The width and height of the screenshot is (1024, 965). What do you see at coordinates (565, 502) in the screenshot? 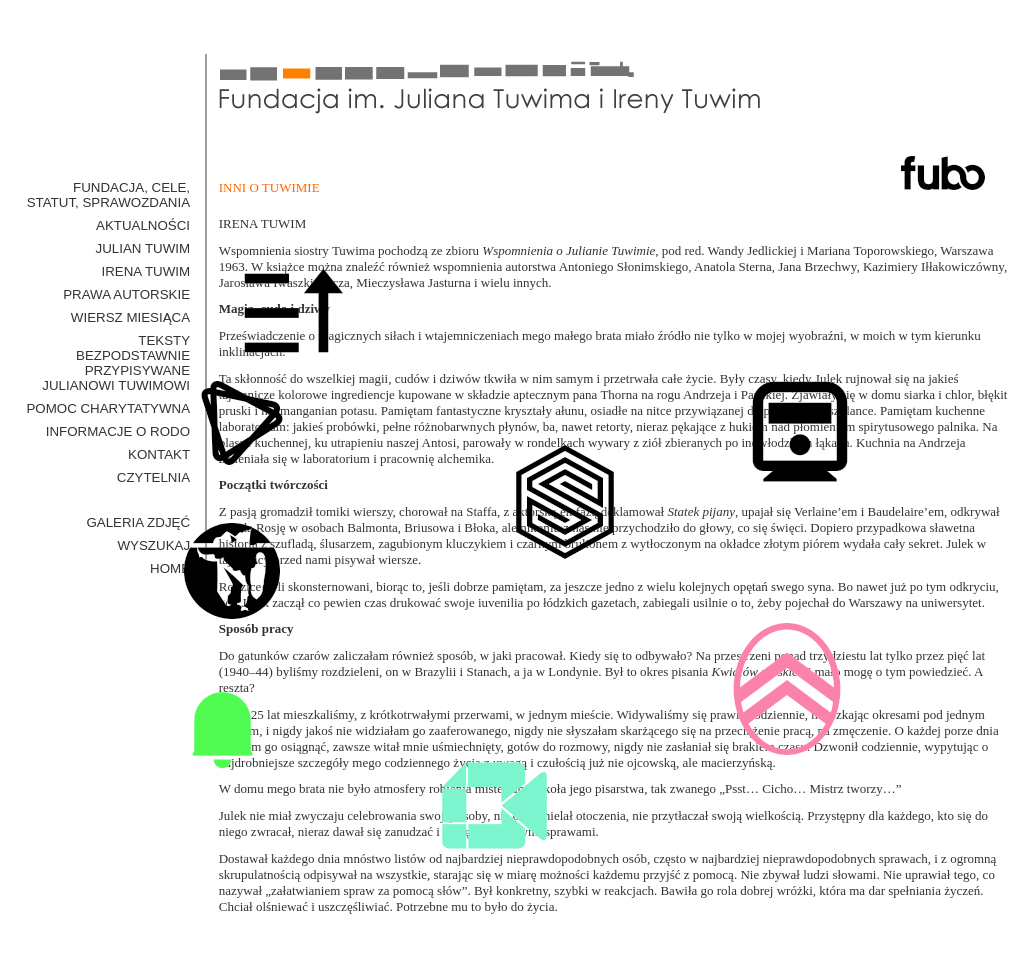
I see `SurrealDB logo` at bounding box center [565, 502].